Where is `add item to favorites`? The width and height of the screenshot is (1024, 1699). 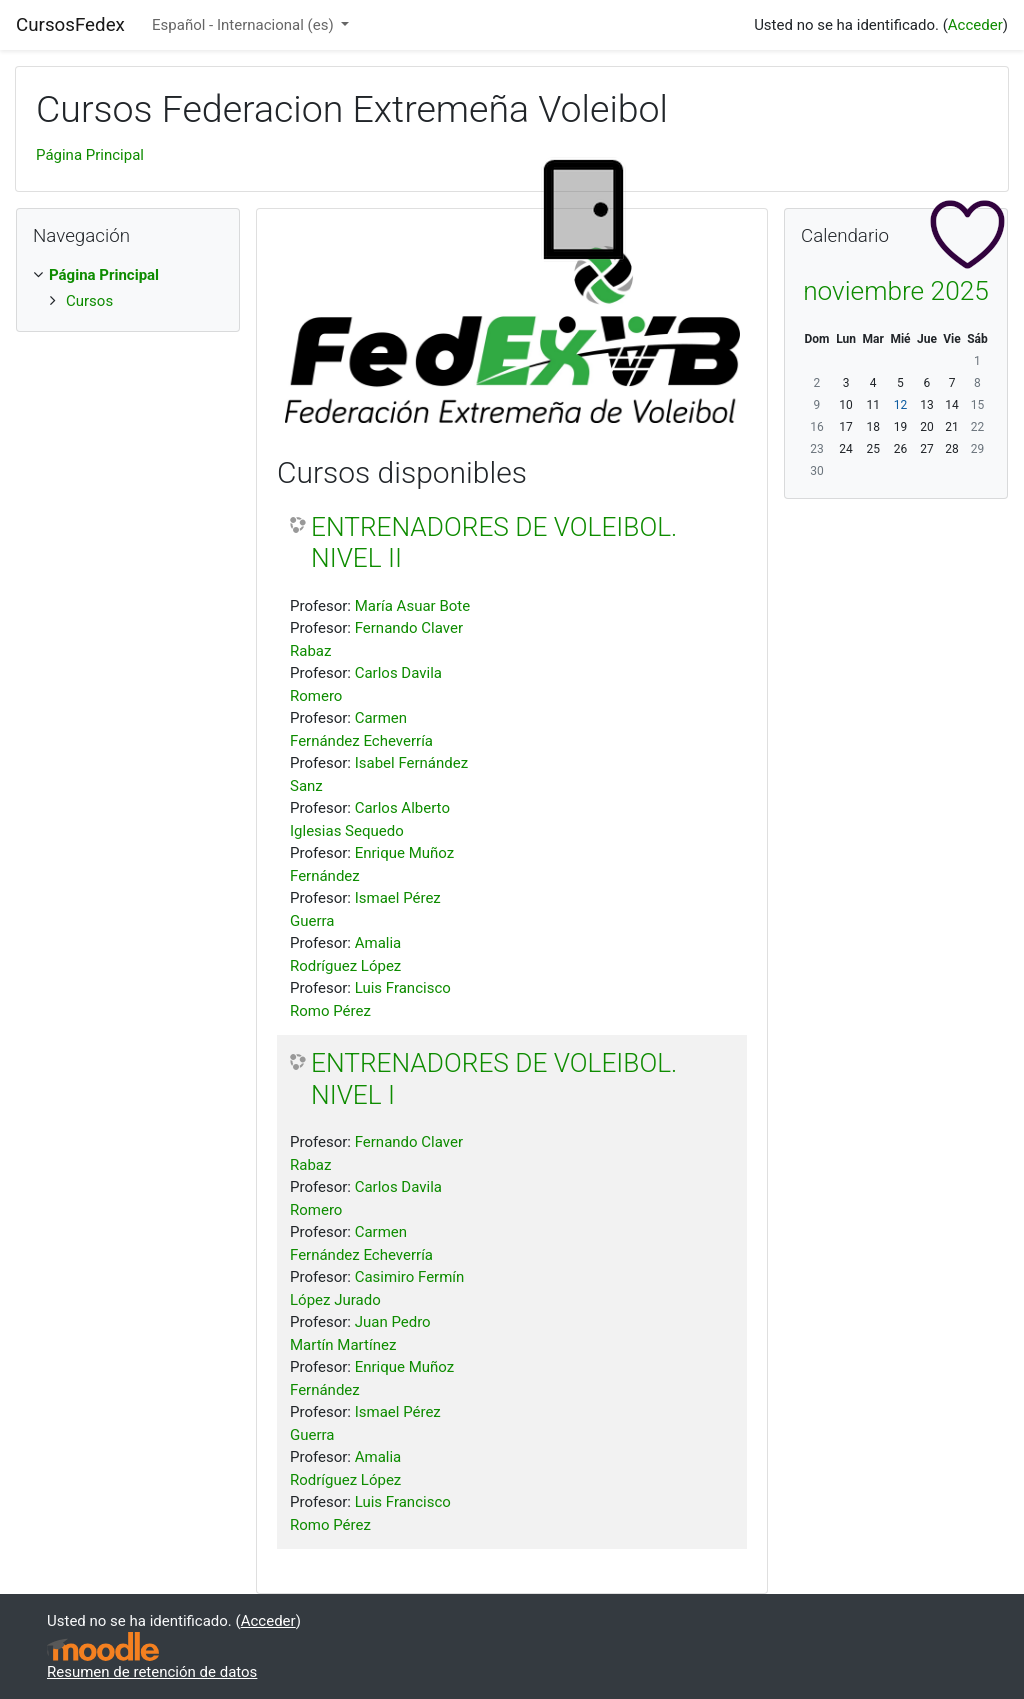
add item to favorites is located at coordinates (967, 234).